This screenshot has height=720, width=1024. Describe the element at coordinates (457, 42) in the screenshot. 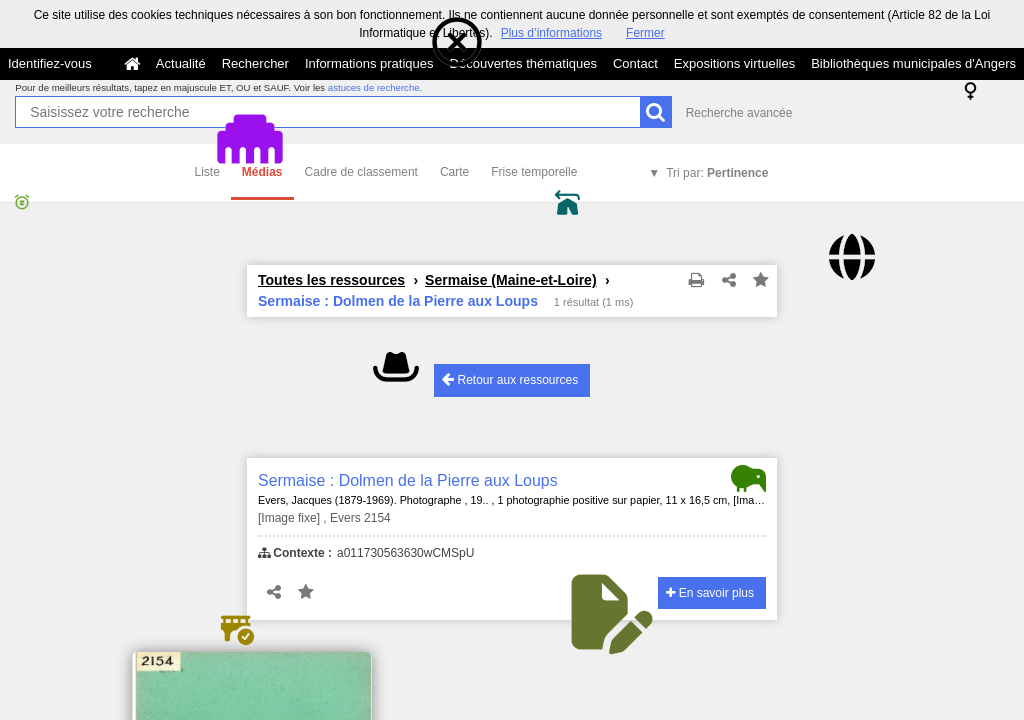

I see `close or dismiss a dialog` at that location.